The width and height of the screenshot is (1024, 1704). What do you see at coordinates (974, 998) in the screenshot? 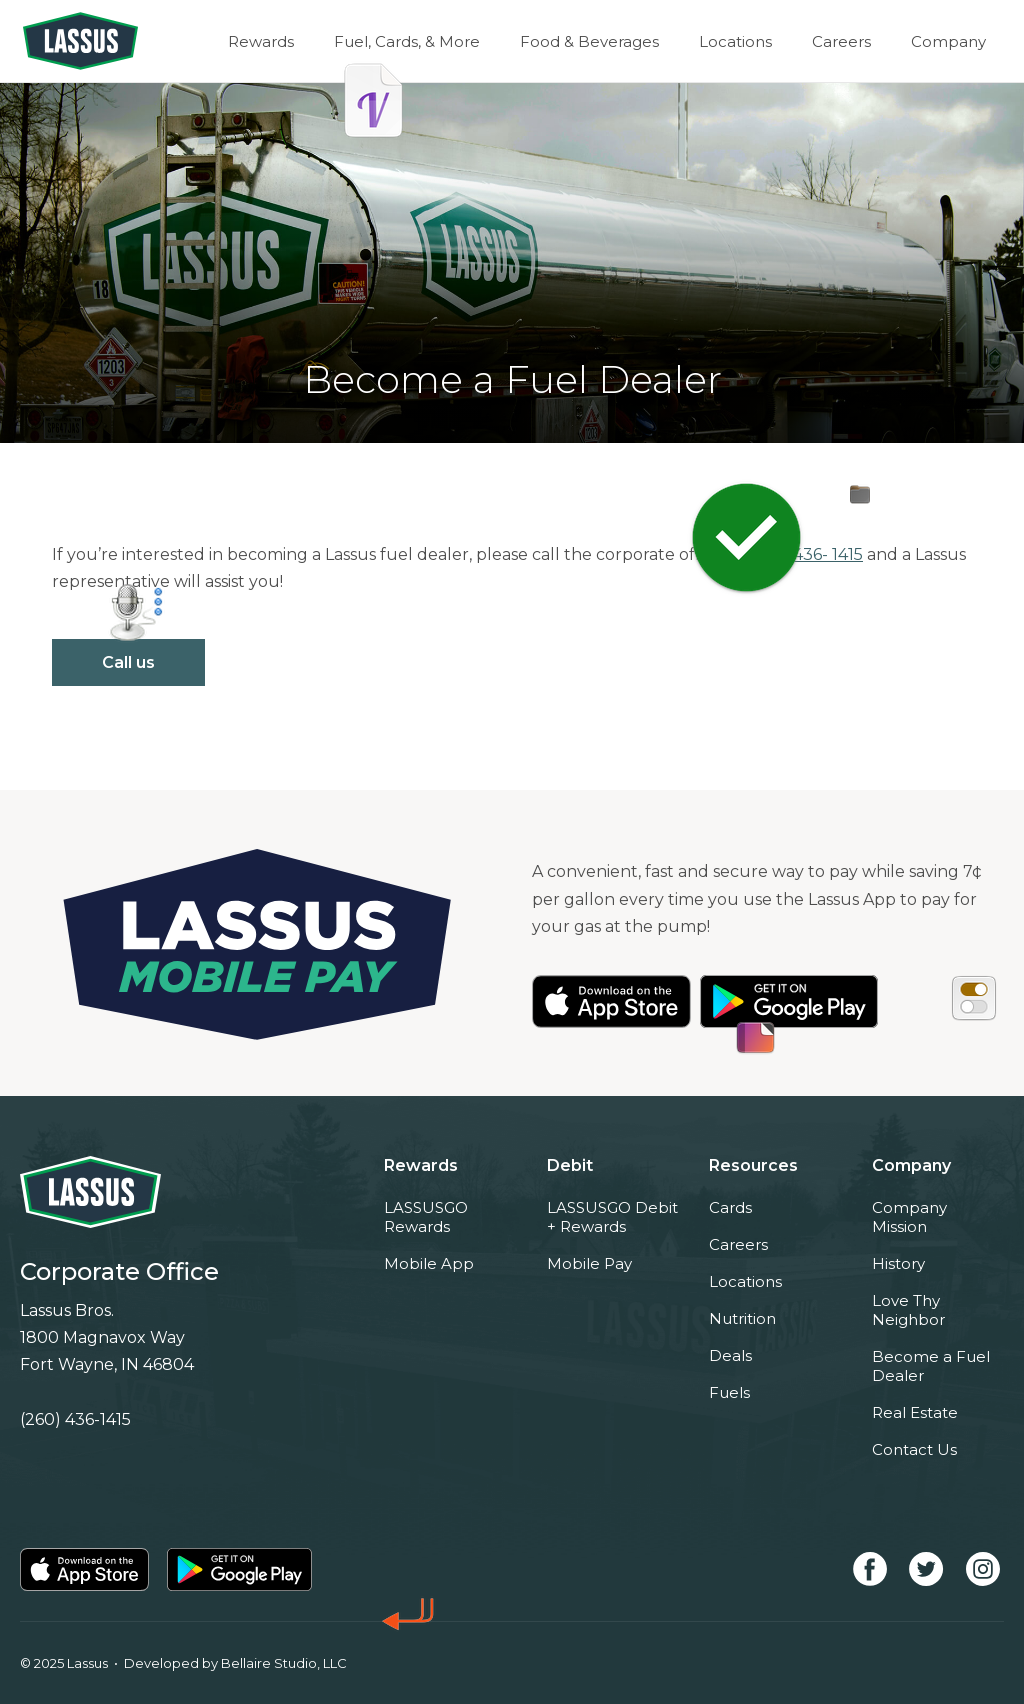
I see `open gnome tweaks settings` at bounding box center [974, 998].